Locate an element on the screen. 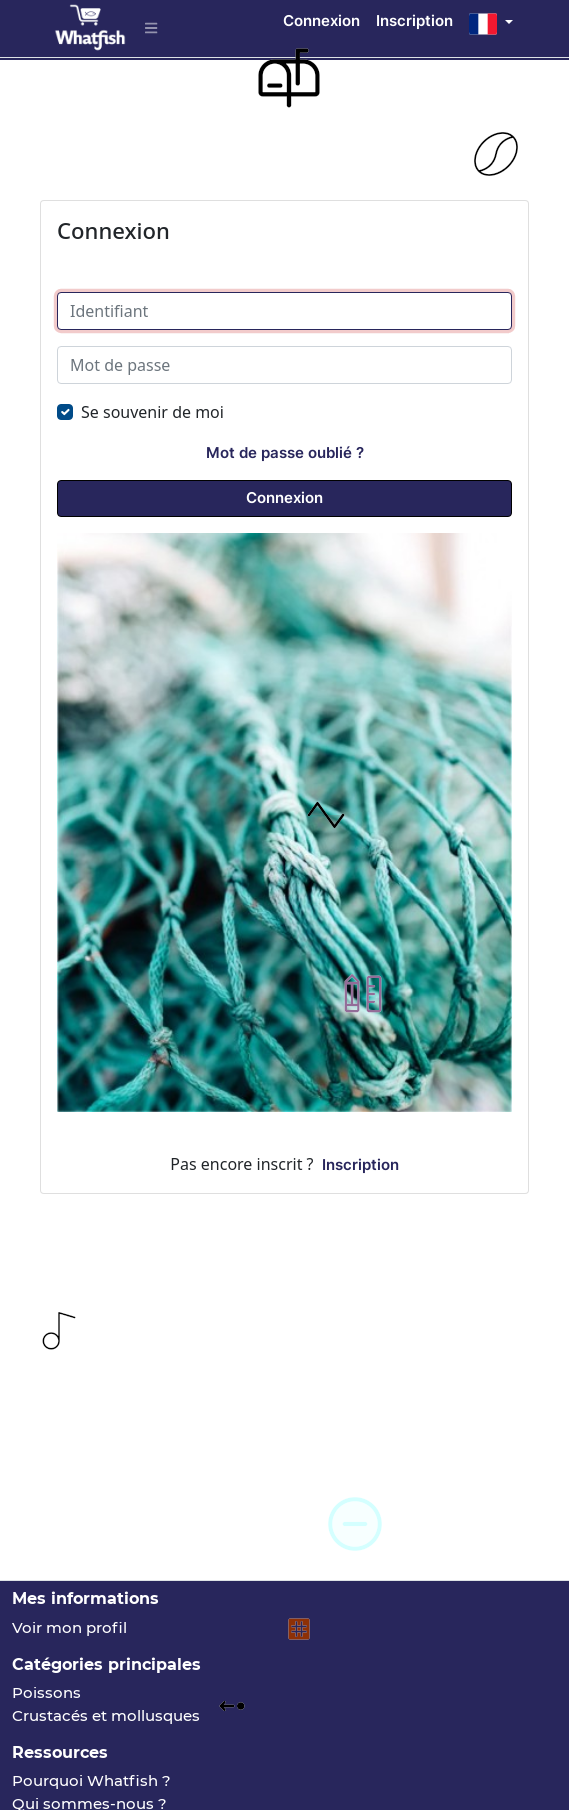 Image resolution: width=569 pixels, height=1810 pixels. browse coffee shop locations is located at coordinates (496, 154).